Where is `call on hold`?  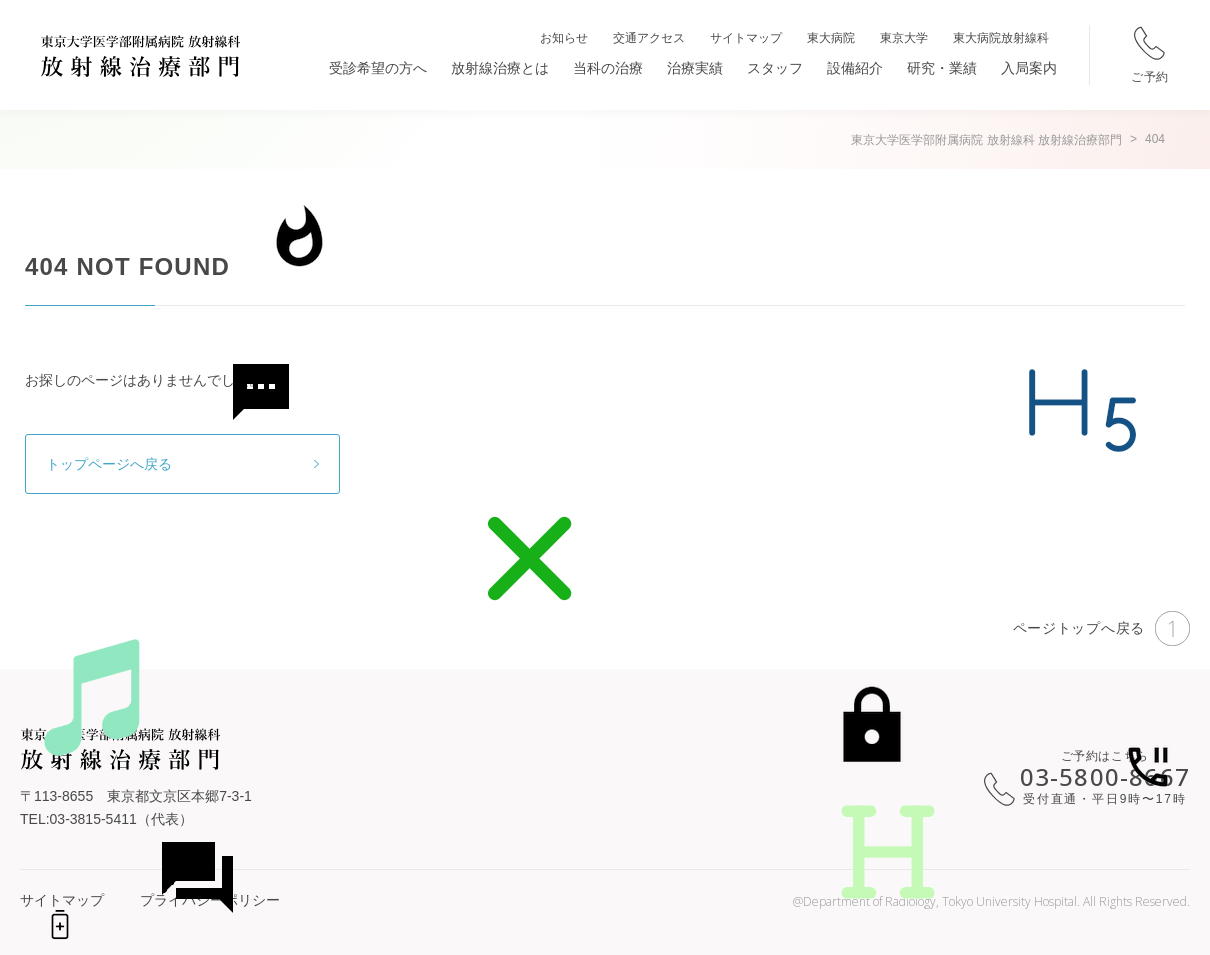
call on hold is located at coordinates (1148, 767).